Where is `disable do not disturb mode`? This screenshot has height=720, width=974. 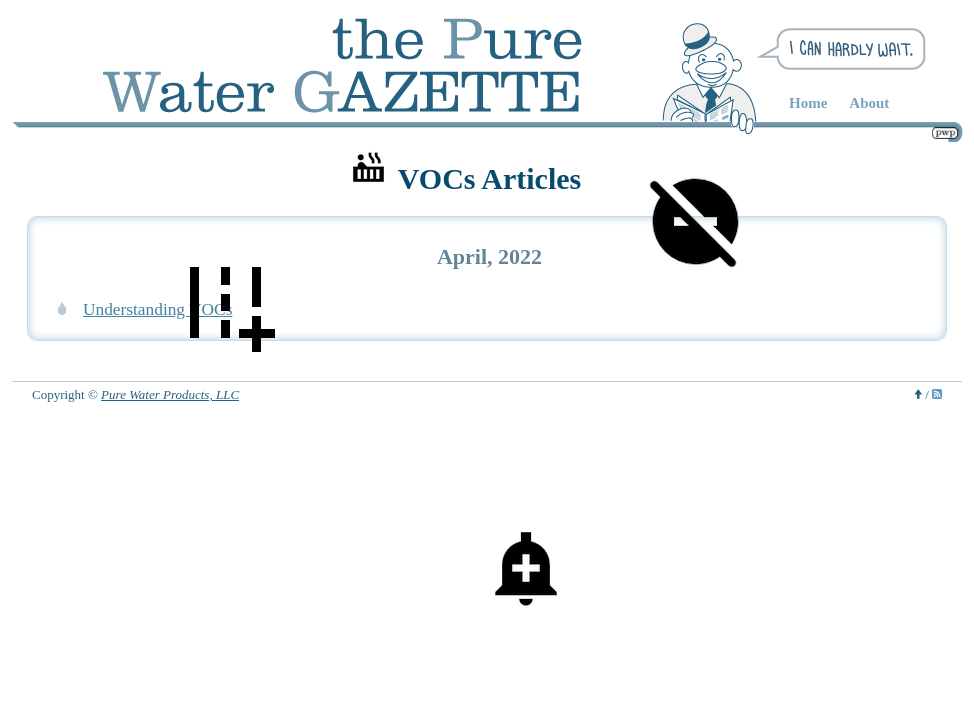 disable do not disturb mode is located at coordinates (695, 221).